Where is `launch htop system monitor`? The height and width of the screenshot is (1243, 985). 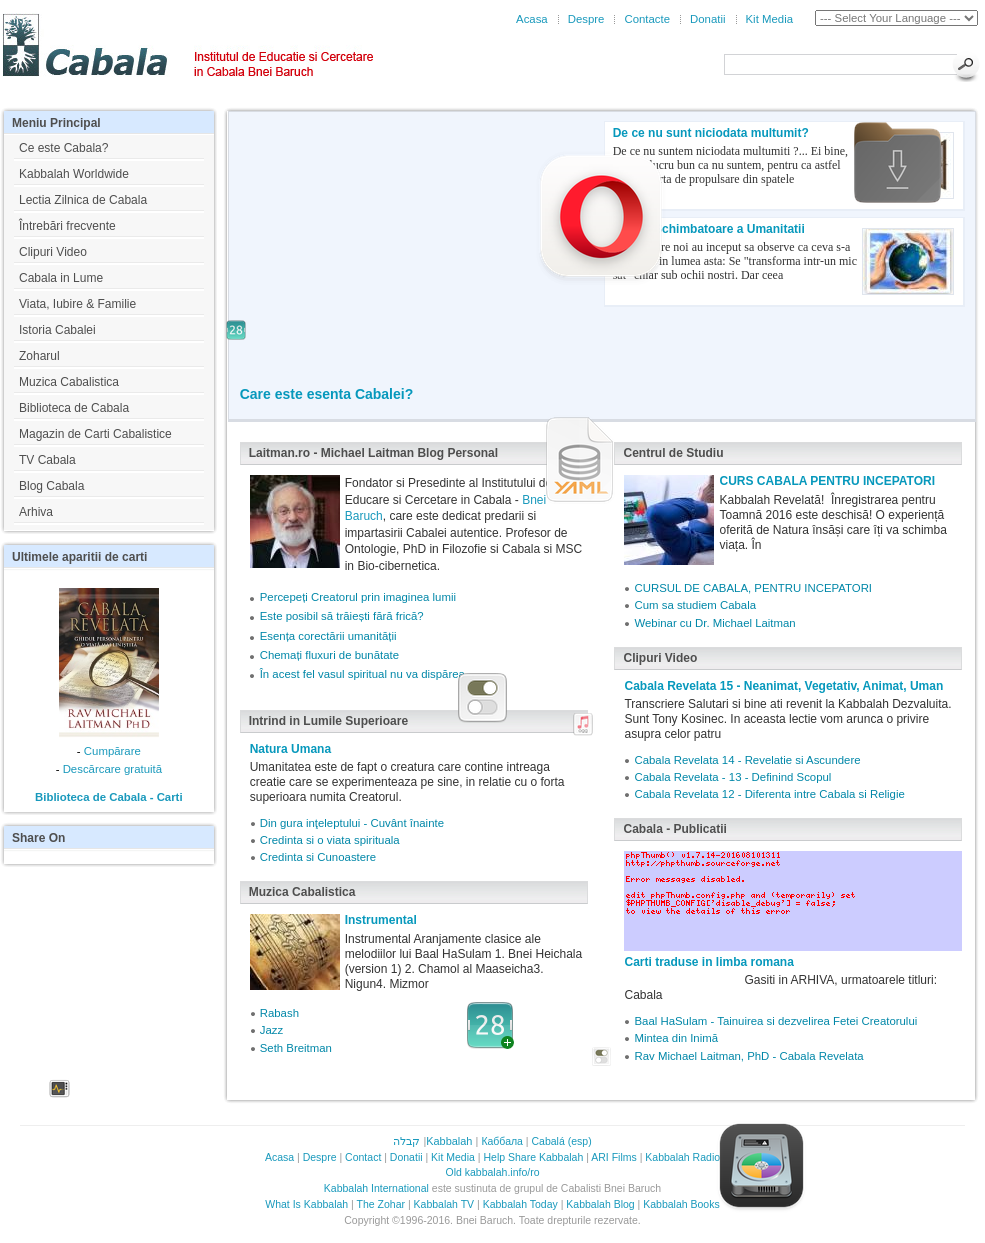
launch htop system monitor is located at coordinates (59, 1088).